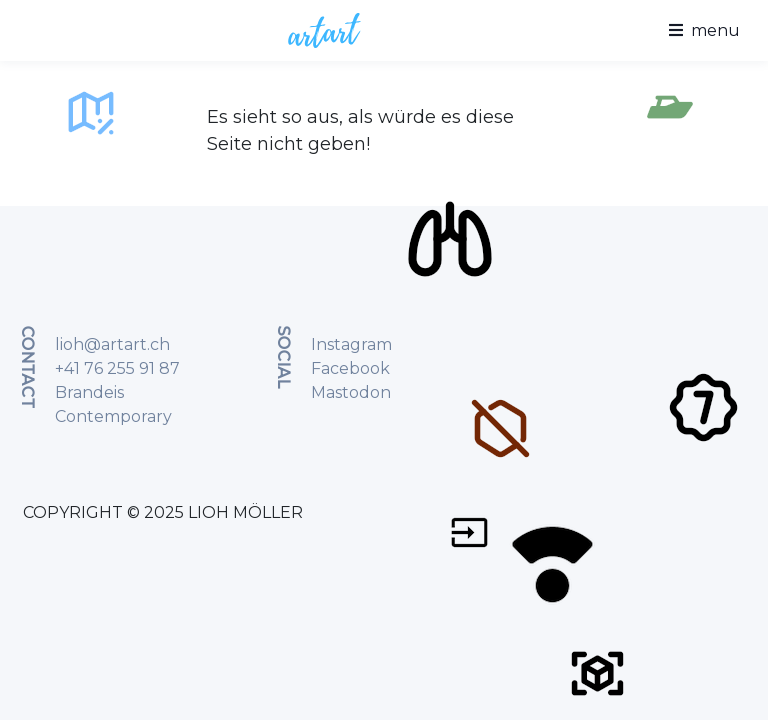  What do you see at coordinates (450, 239) in the screenshot?
I see `access respiratory health information` at bounding box center [450, 239].